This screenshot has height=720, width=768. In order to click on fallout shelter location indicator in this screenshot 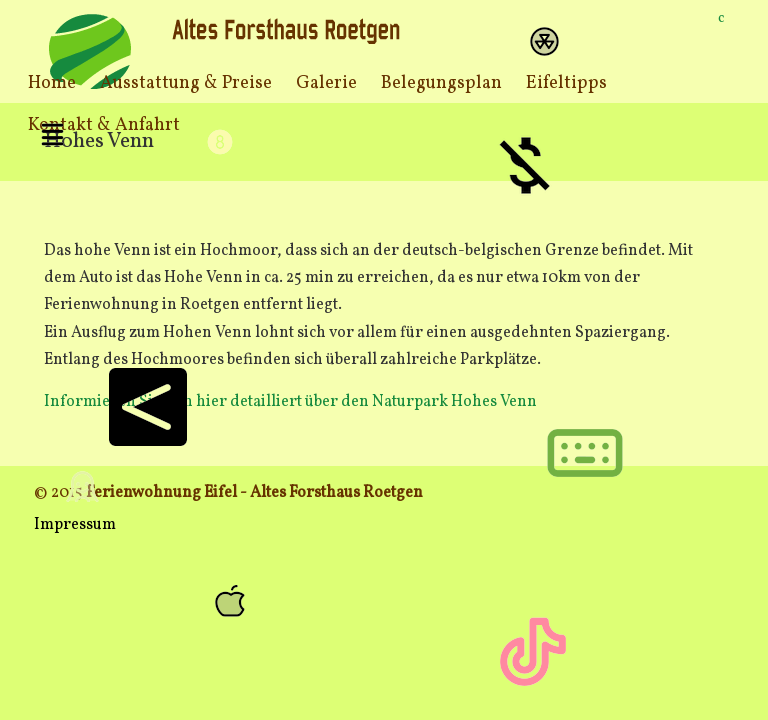, I will do `click(544, 41)`.